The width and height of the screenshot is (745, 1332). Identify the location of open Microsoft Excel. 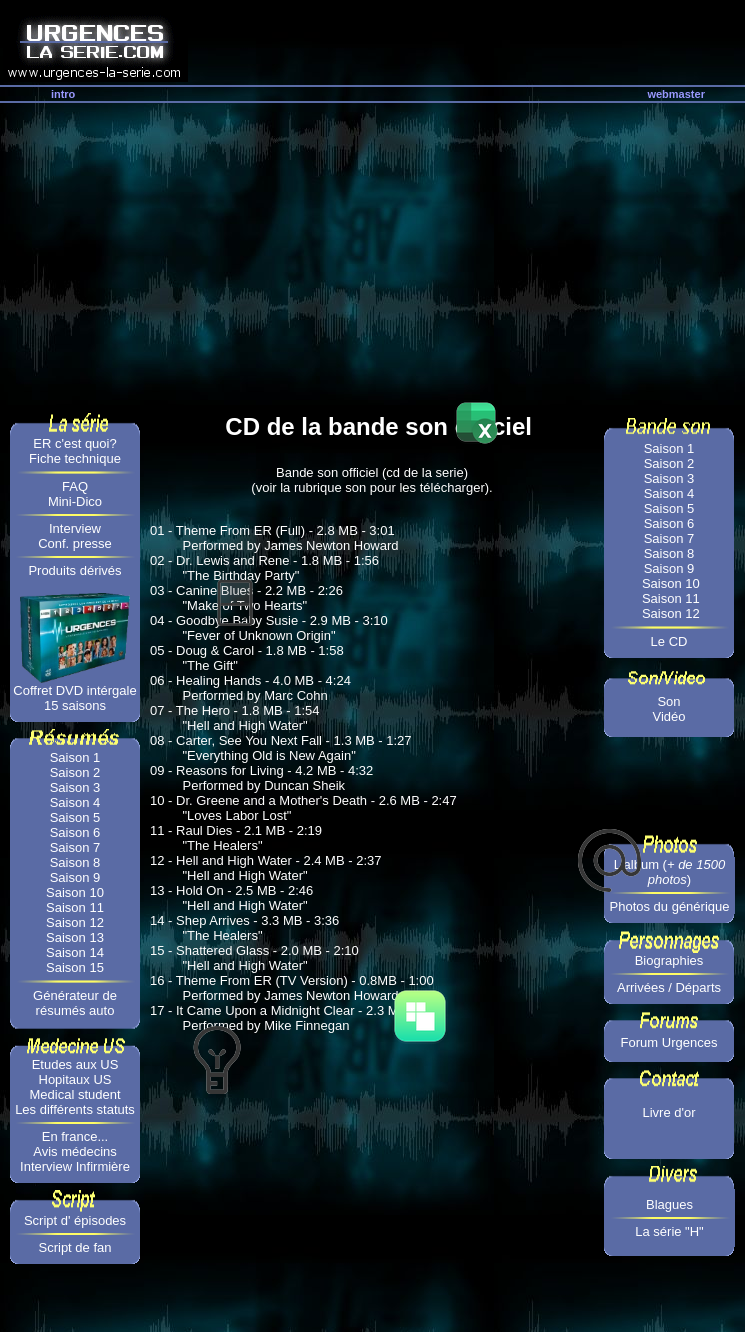
(476, 422).